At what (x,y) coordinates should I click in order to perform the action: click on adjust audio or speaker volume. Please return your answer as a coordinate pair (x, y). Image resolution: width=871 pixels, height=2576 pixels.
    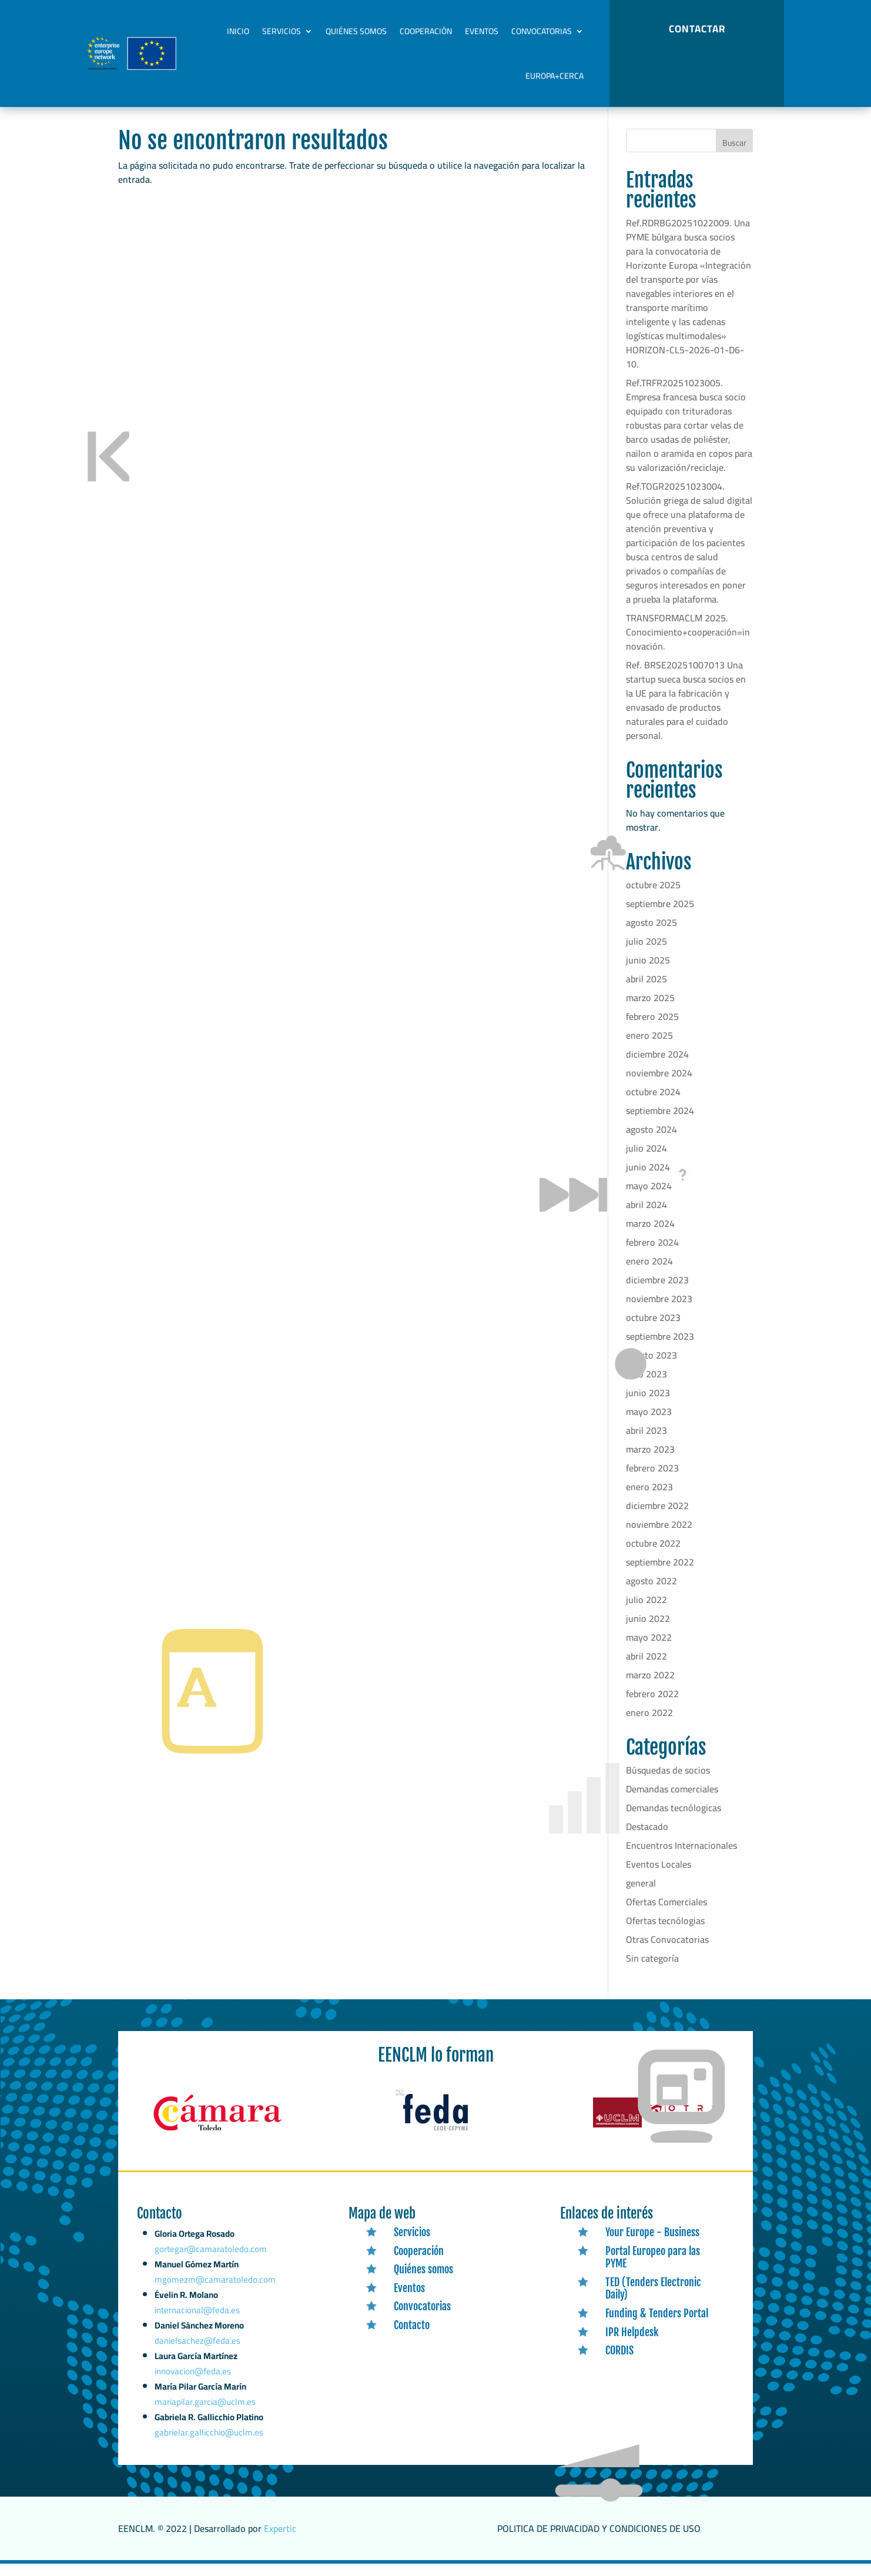
    Looking at the image, I should click on (599, 2473).